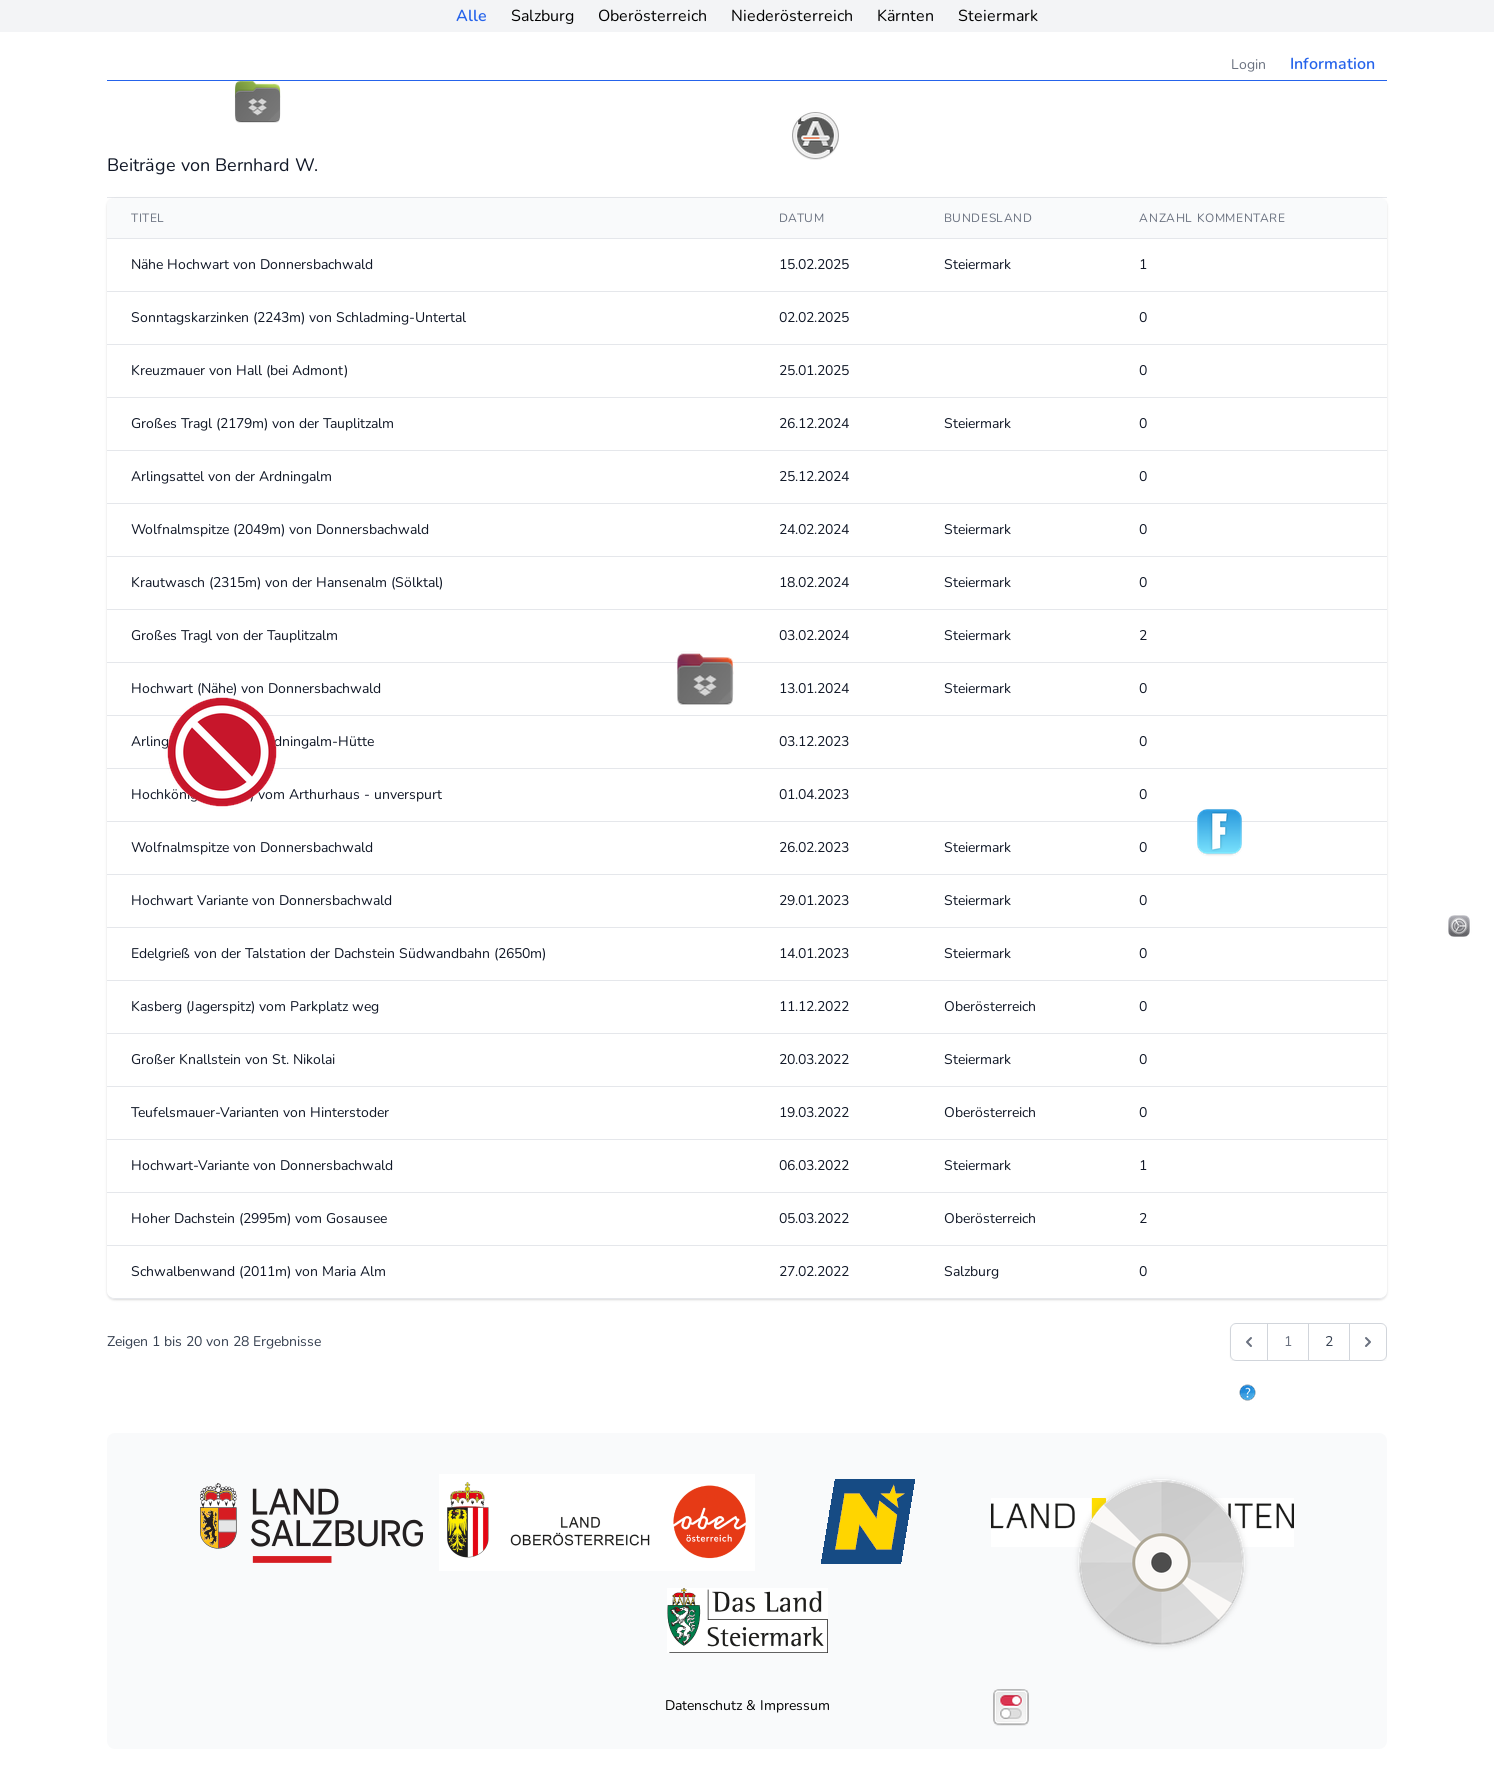 This screenshot has width=1494, height=1773. Describe the element at coordinates (1459, 926) in the screenshot. I see `open system settings` at that location.